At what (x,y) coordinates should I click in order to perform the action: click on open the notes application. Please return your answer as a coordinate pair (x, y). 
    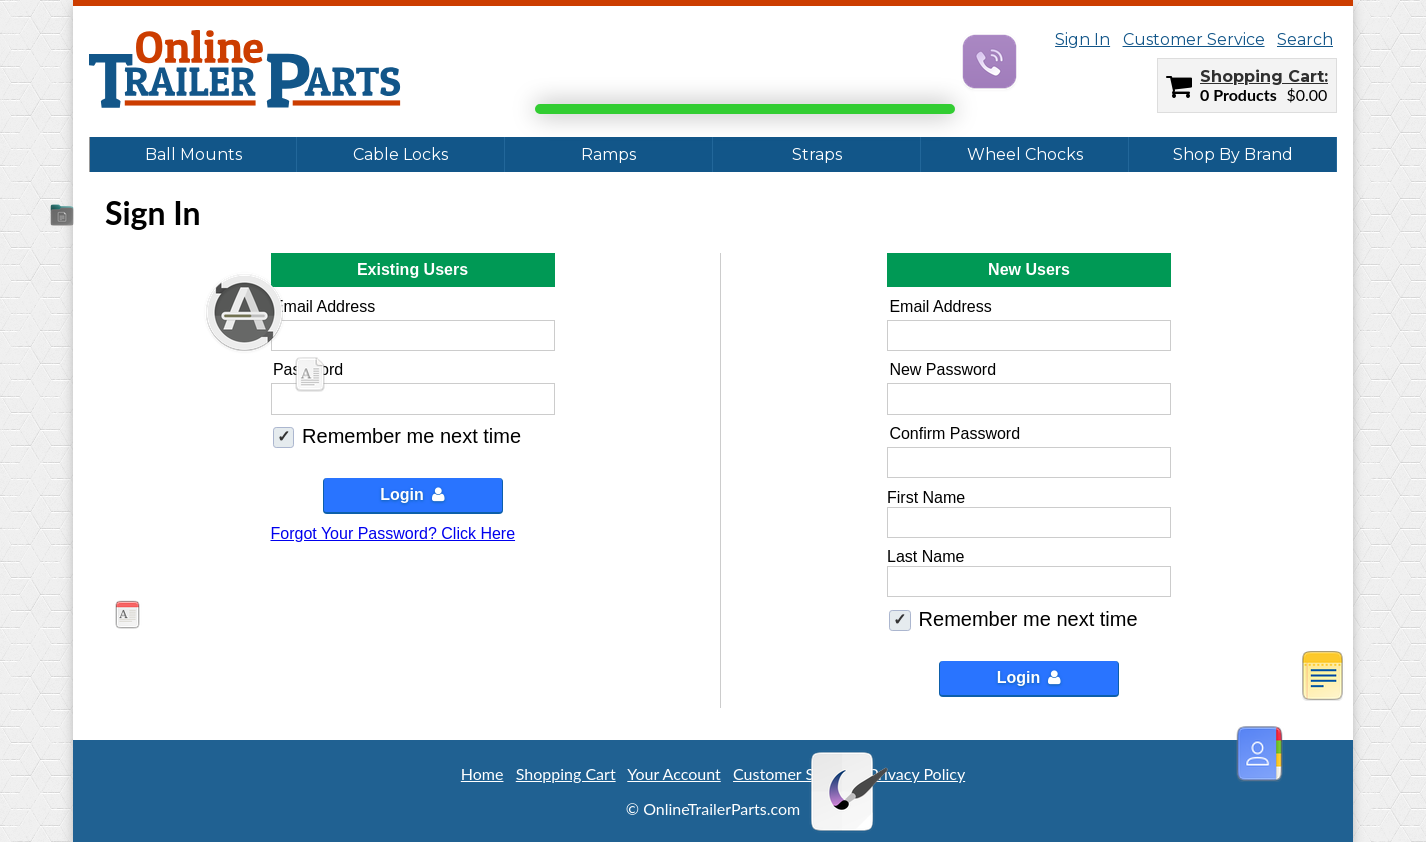
    Looking at the image, I should click on (1322, 675).